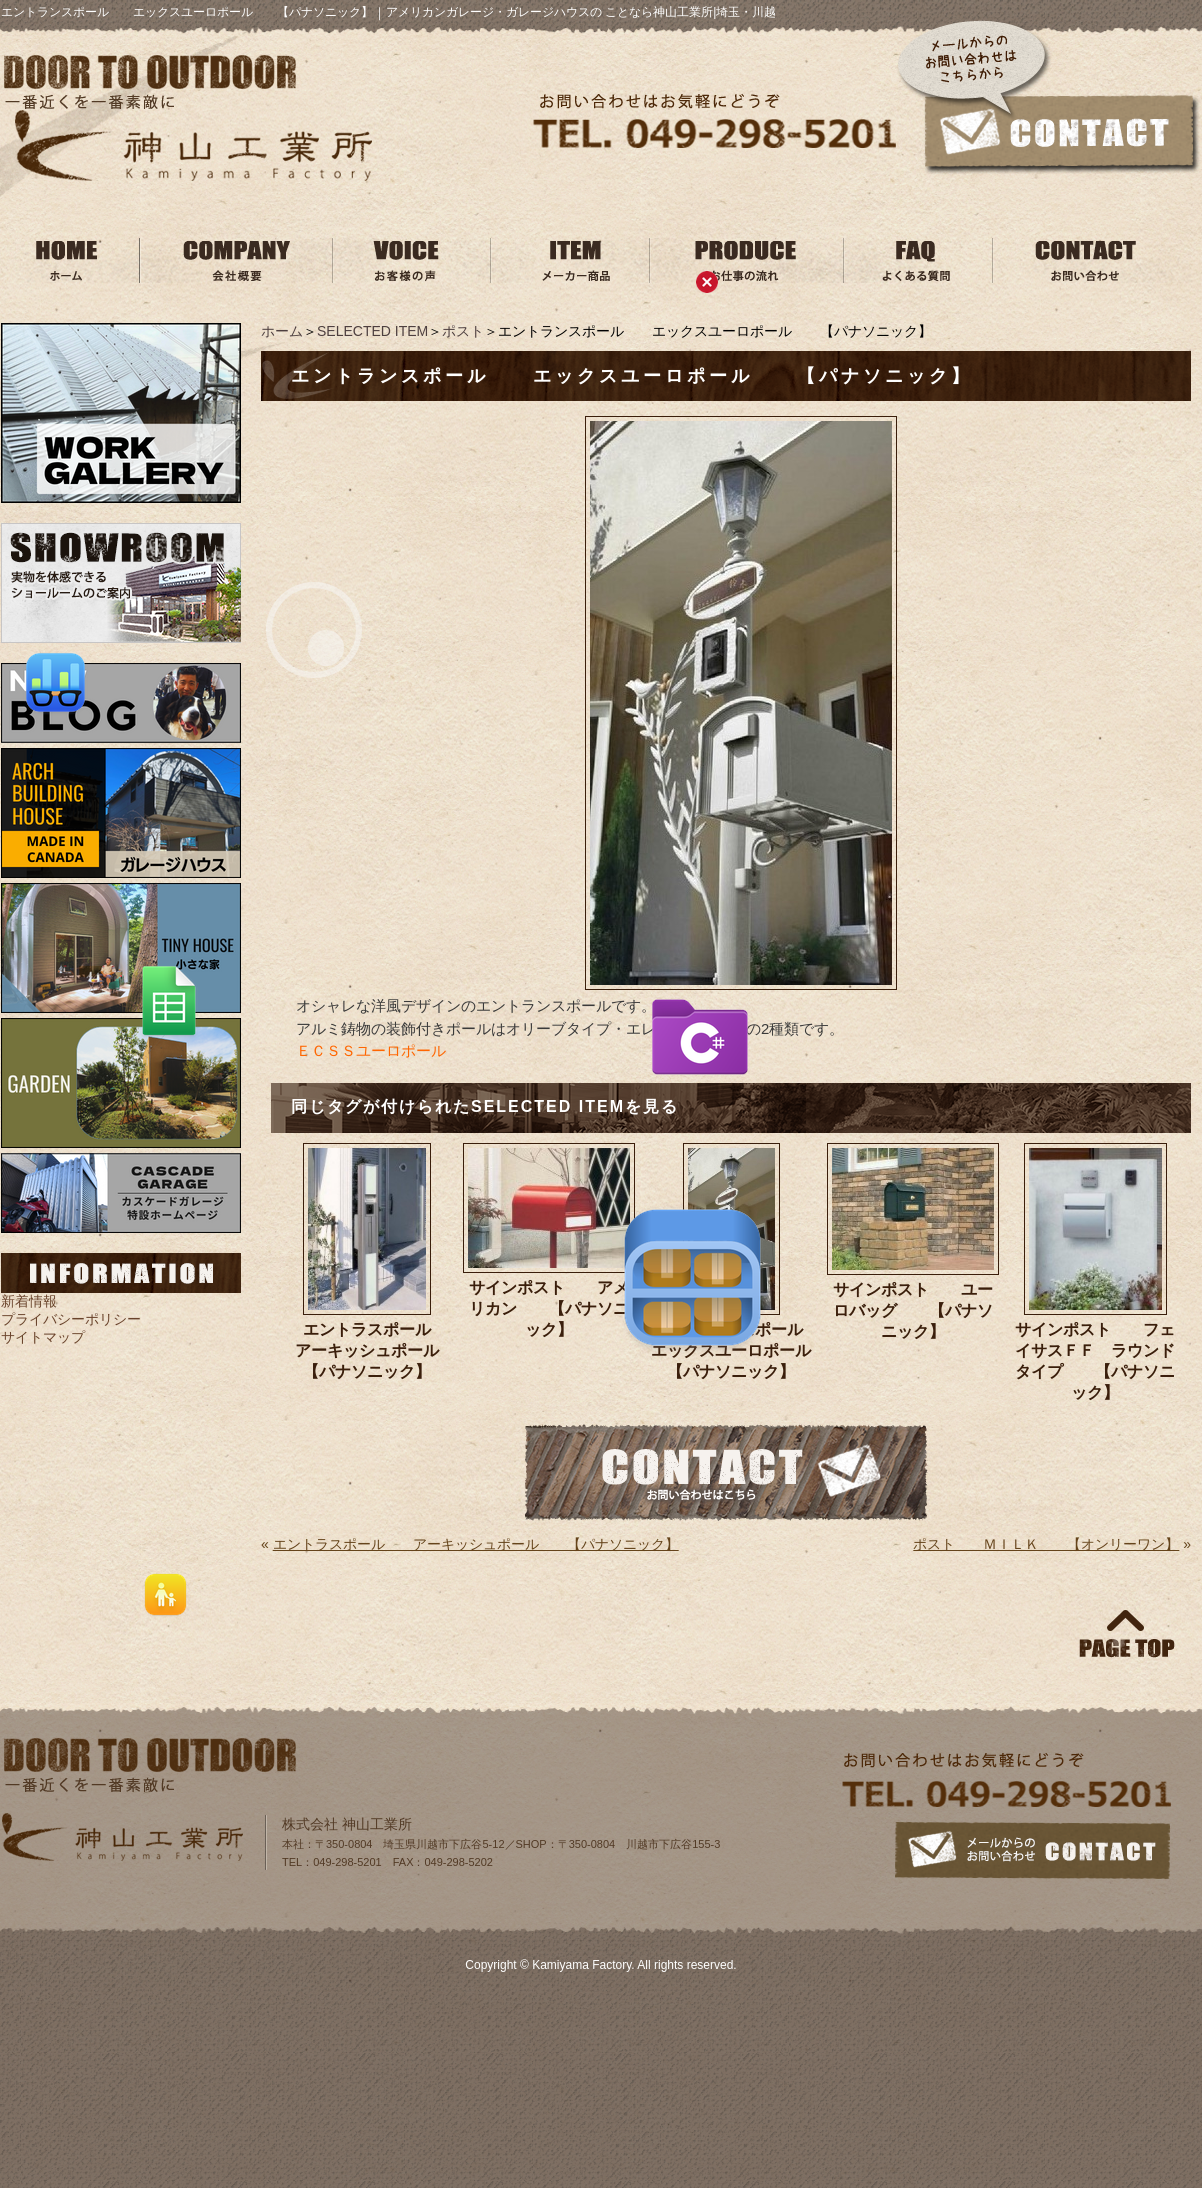 The width and height of the screenshot is (1202, 2188). What do you see at coordinates (314, 630) in the screenshot?
I see `quassel IRC client is currently inactive or disconnected` at bounding box center [314, 630].